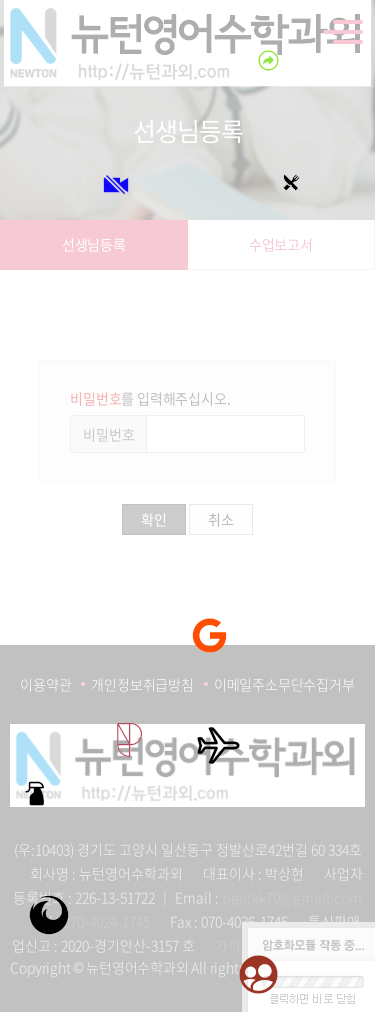 This screenshot has height=1012, width=375. What do you see at coordinates (49, 915) in the screenshot?
I see `open Firefox browser` at bounding box center [49, 915].